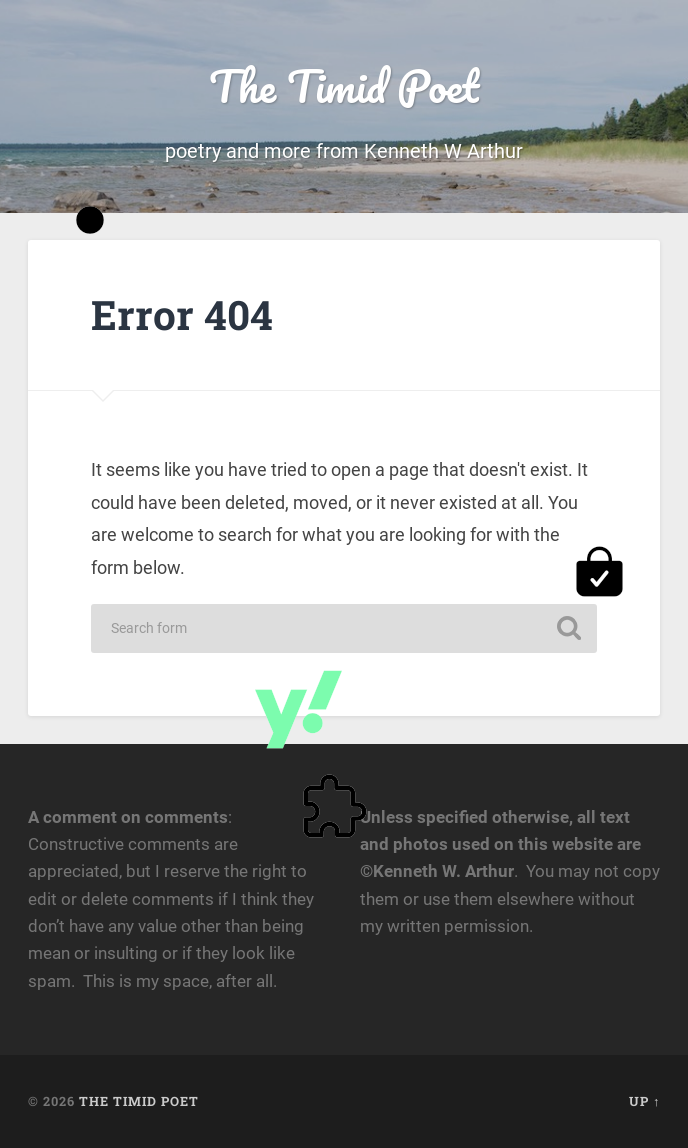 The image size is (688, 1148). What do you see at coordinates (90, 220) in the screenshot?
I see `select or mark an item` at bounding box center [90, 220].